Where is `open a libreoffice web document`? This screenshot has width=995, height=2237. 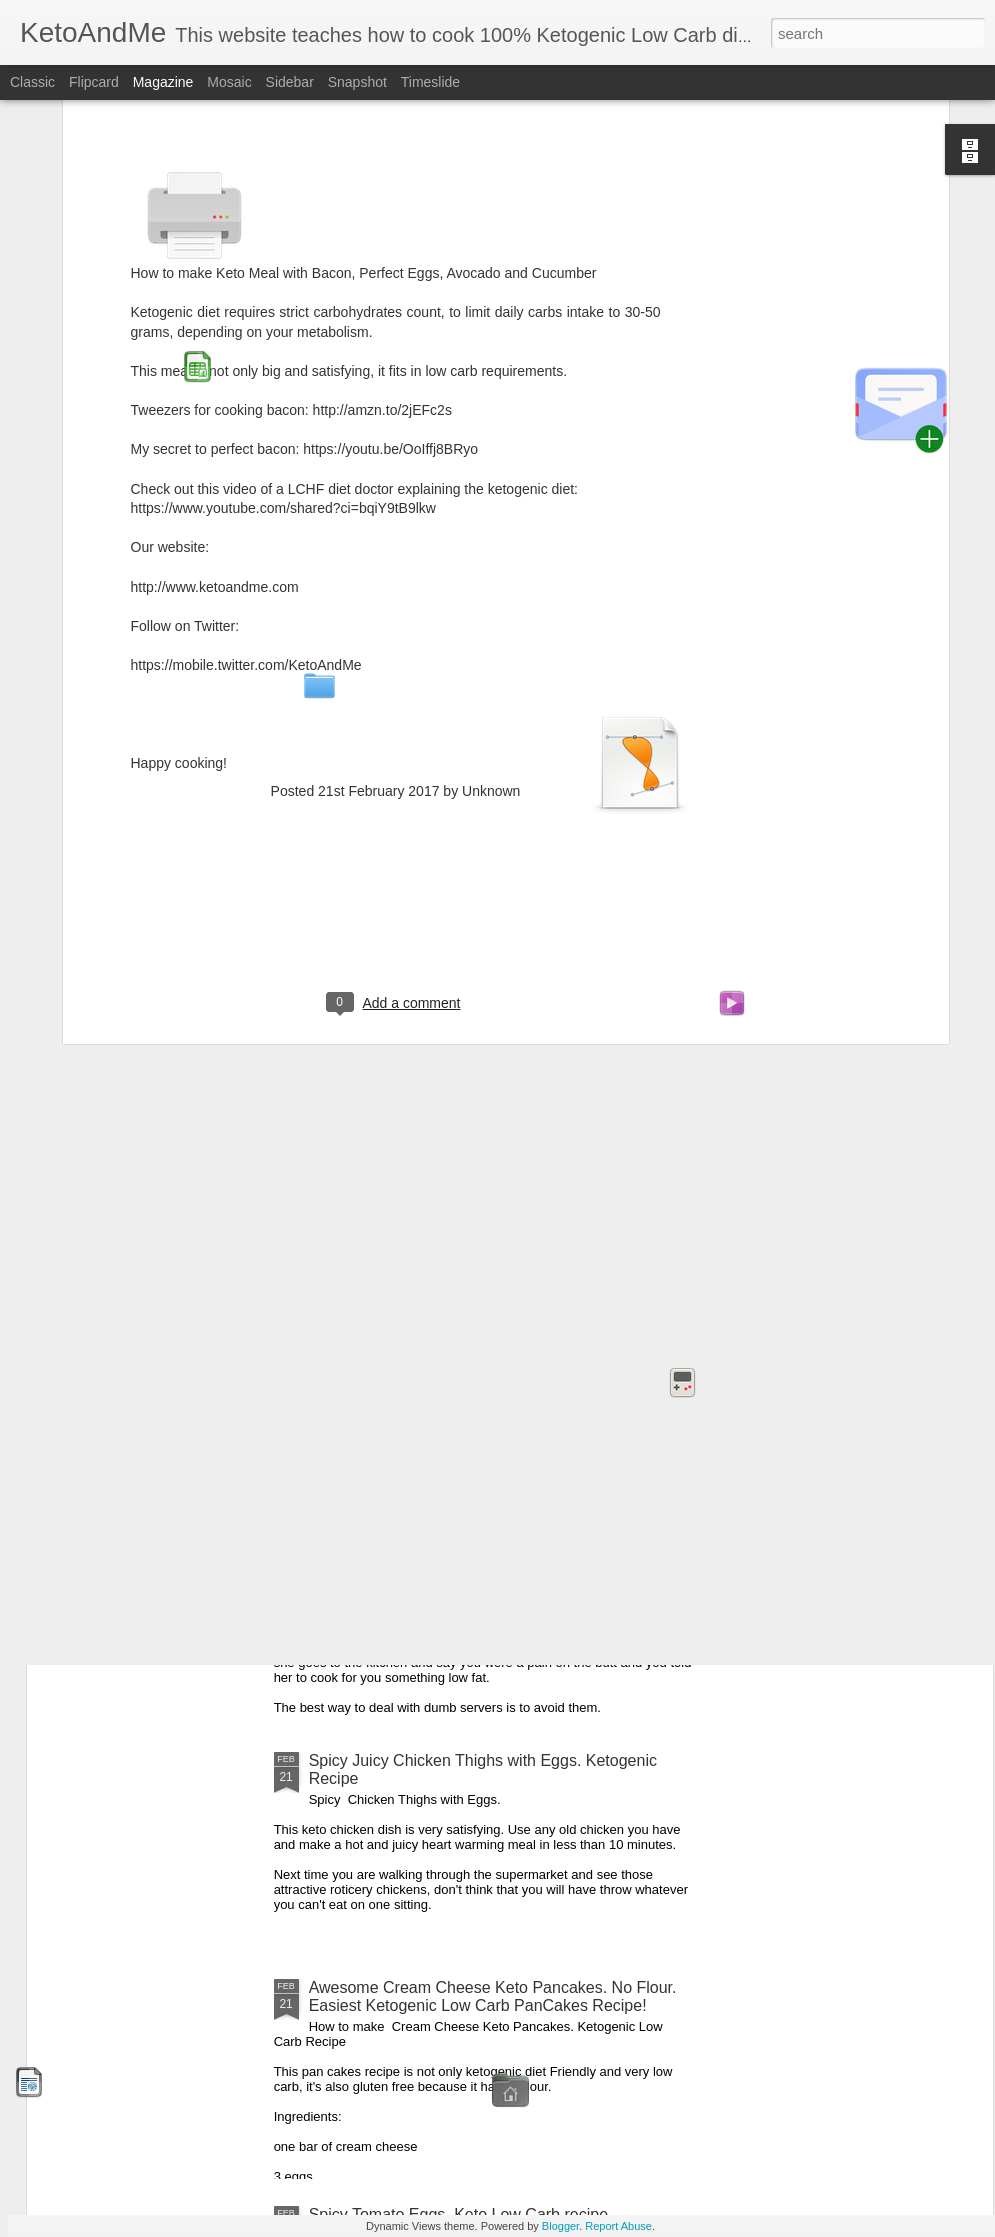 open a libreoffice web document is located at coordinates (29, 2082).